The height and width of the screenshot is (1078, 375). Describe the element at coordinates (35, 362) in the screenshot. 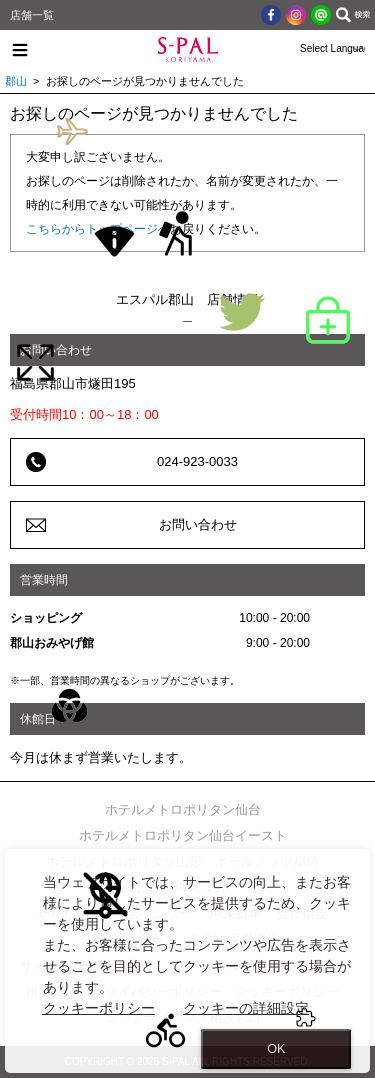

I see `expand to fullscreen mode` at that location.